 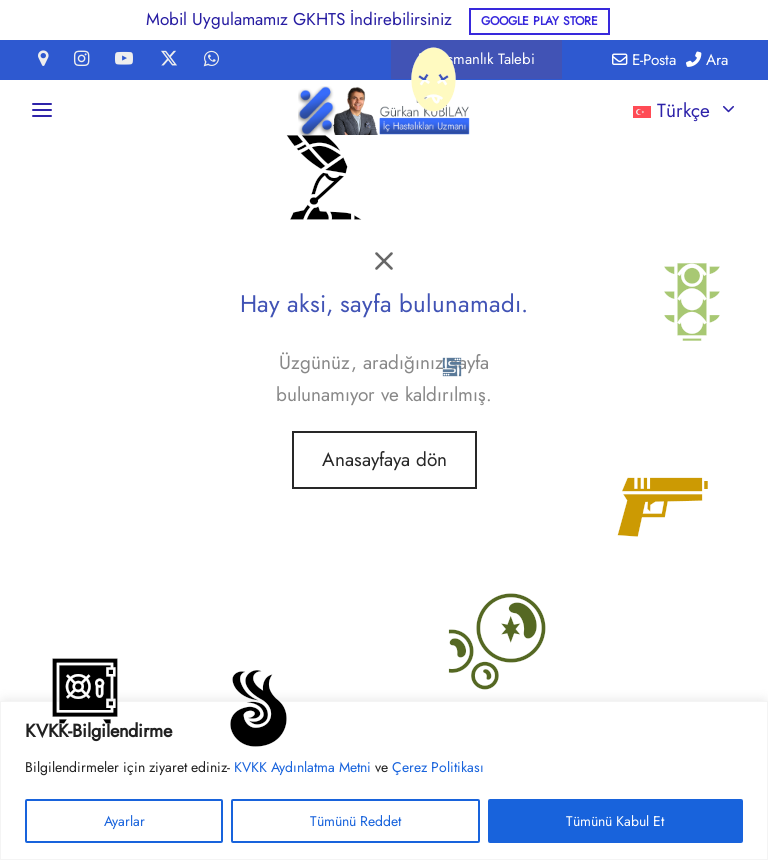 I want to click on dragon ball collectible items in a game interface, so click(x=497, y=642).